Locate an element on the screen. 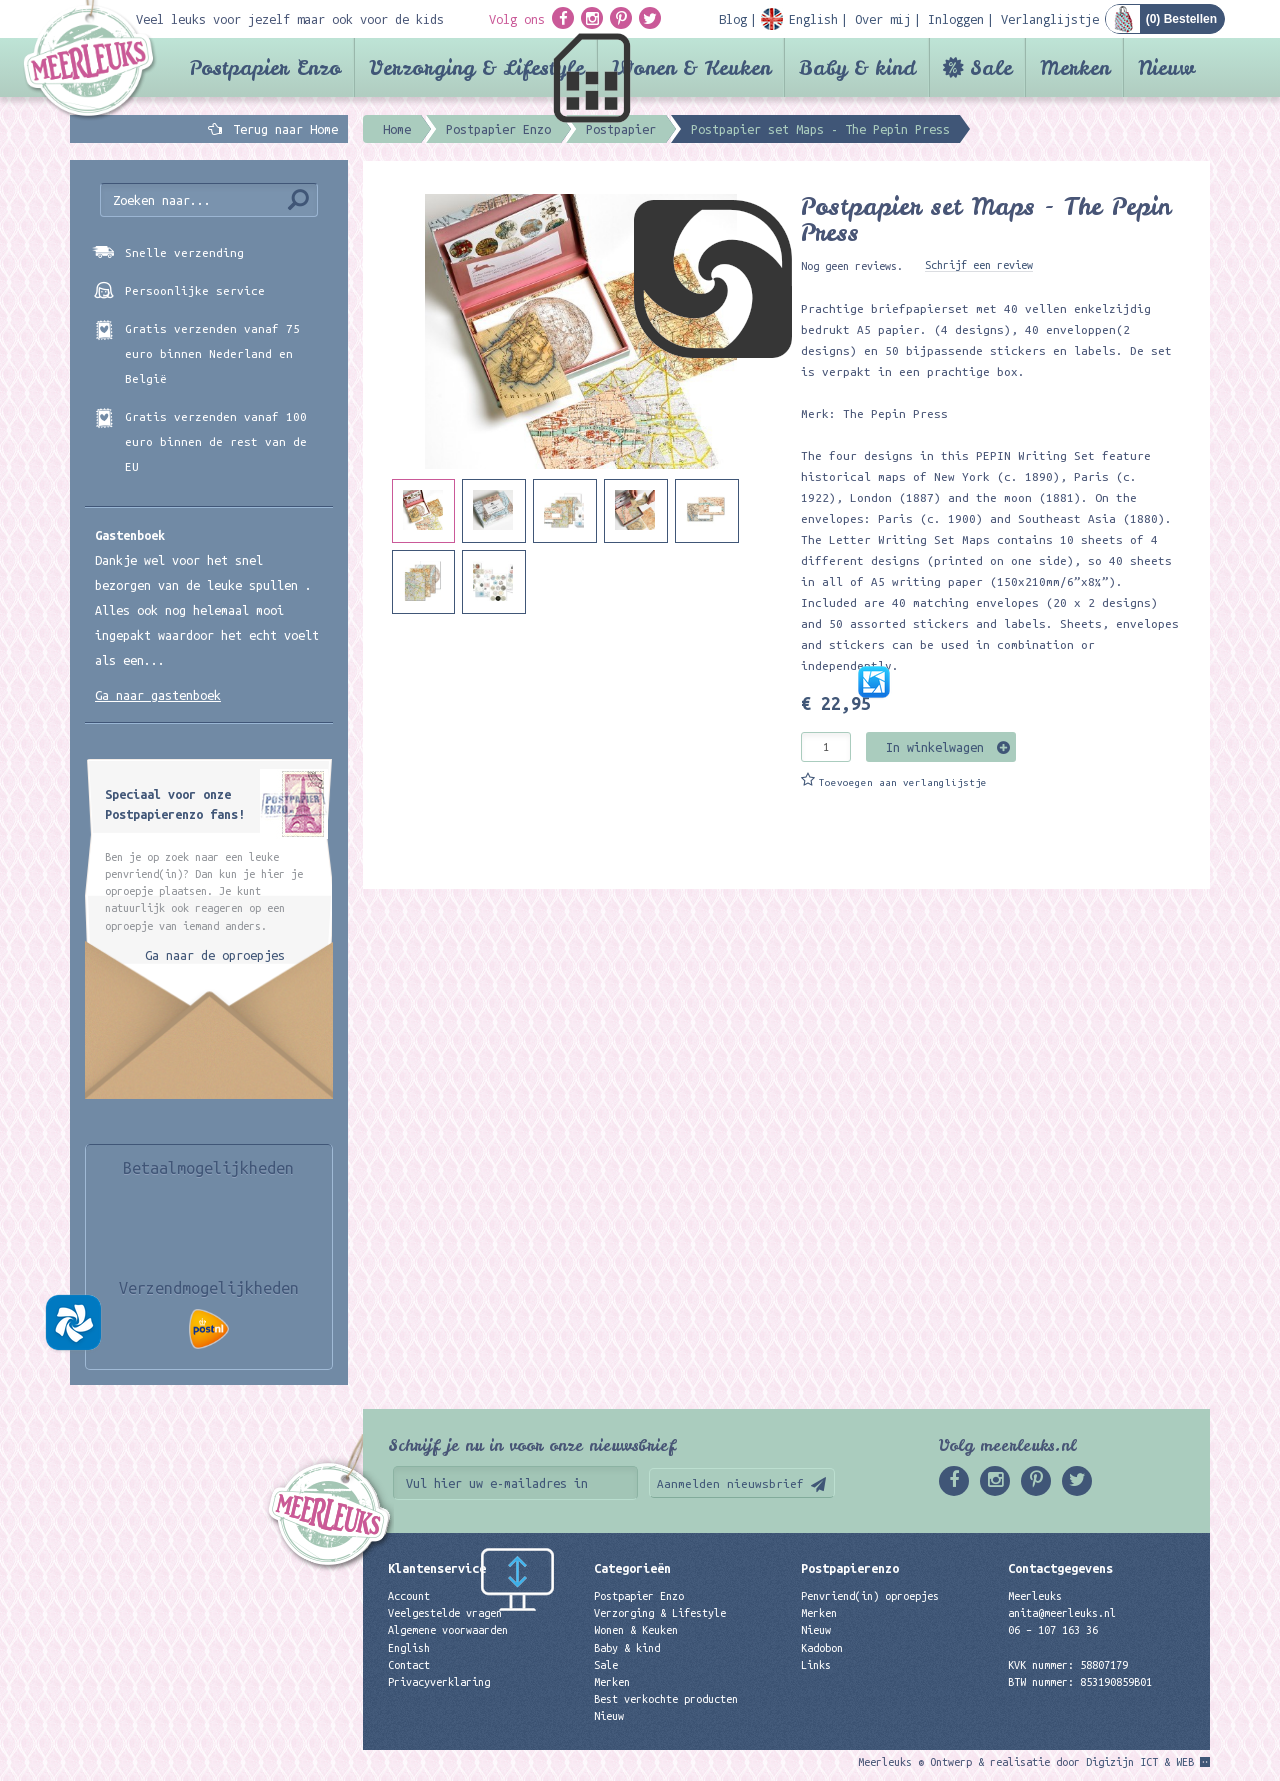  rotate or flip display orientation is located at coordinates (517, 1579).